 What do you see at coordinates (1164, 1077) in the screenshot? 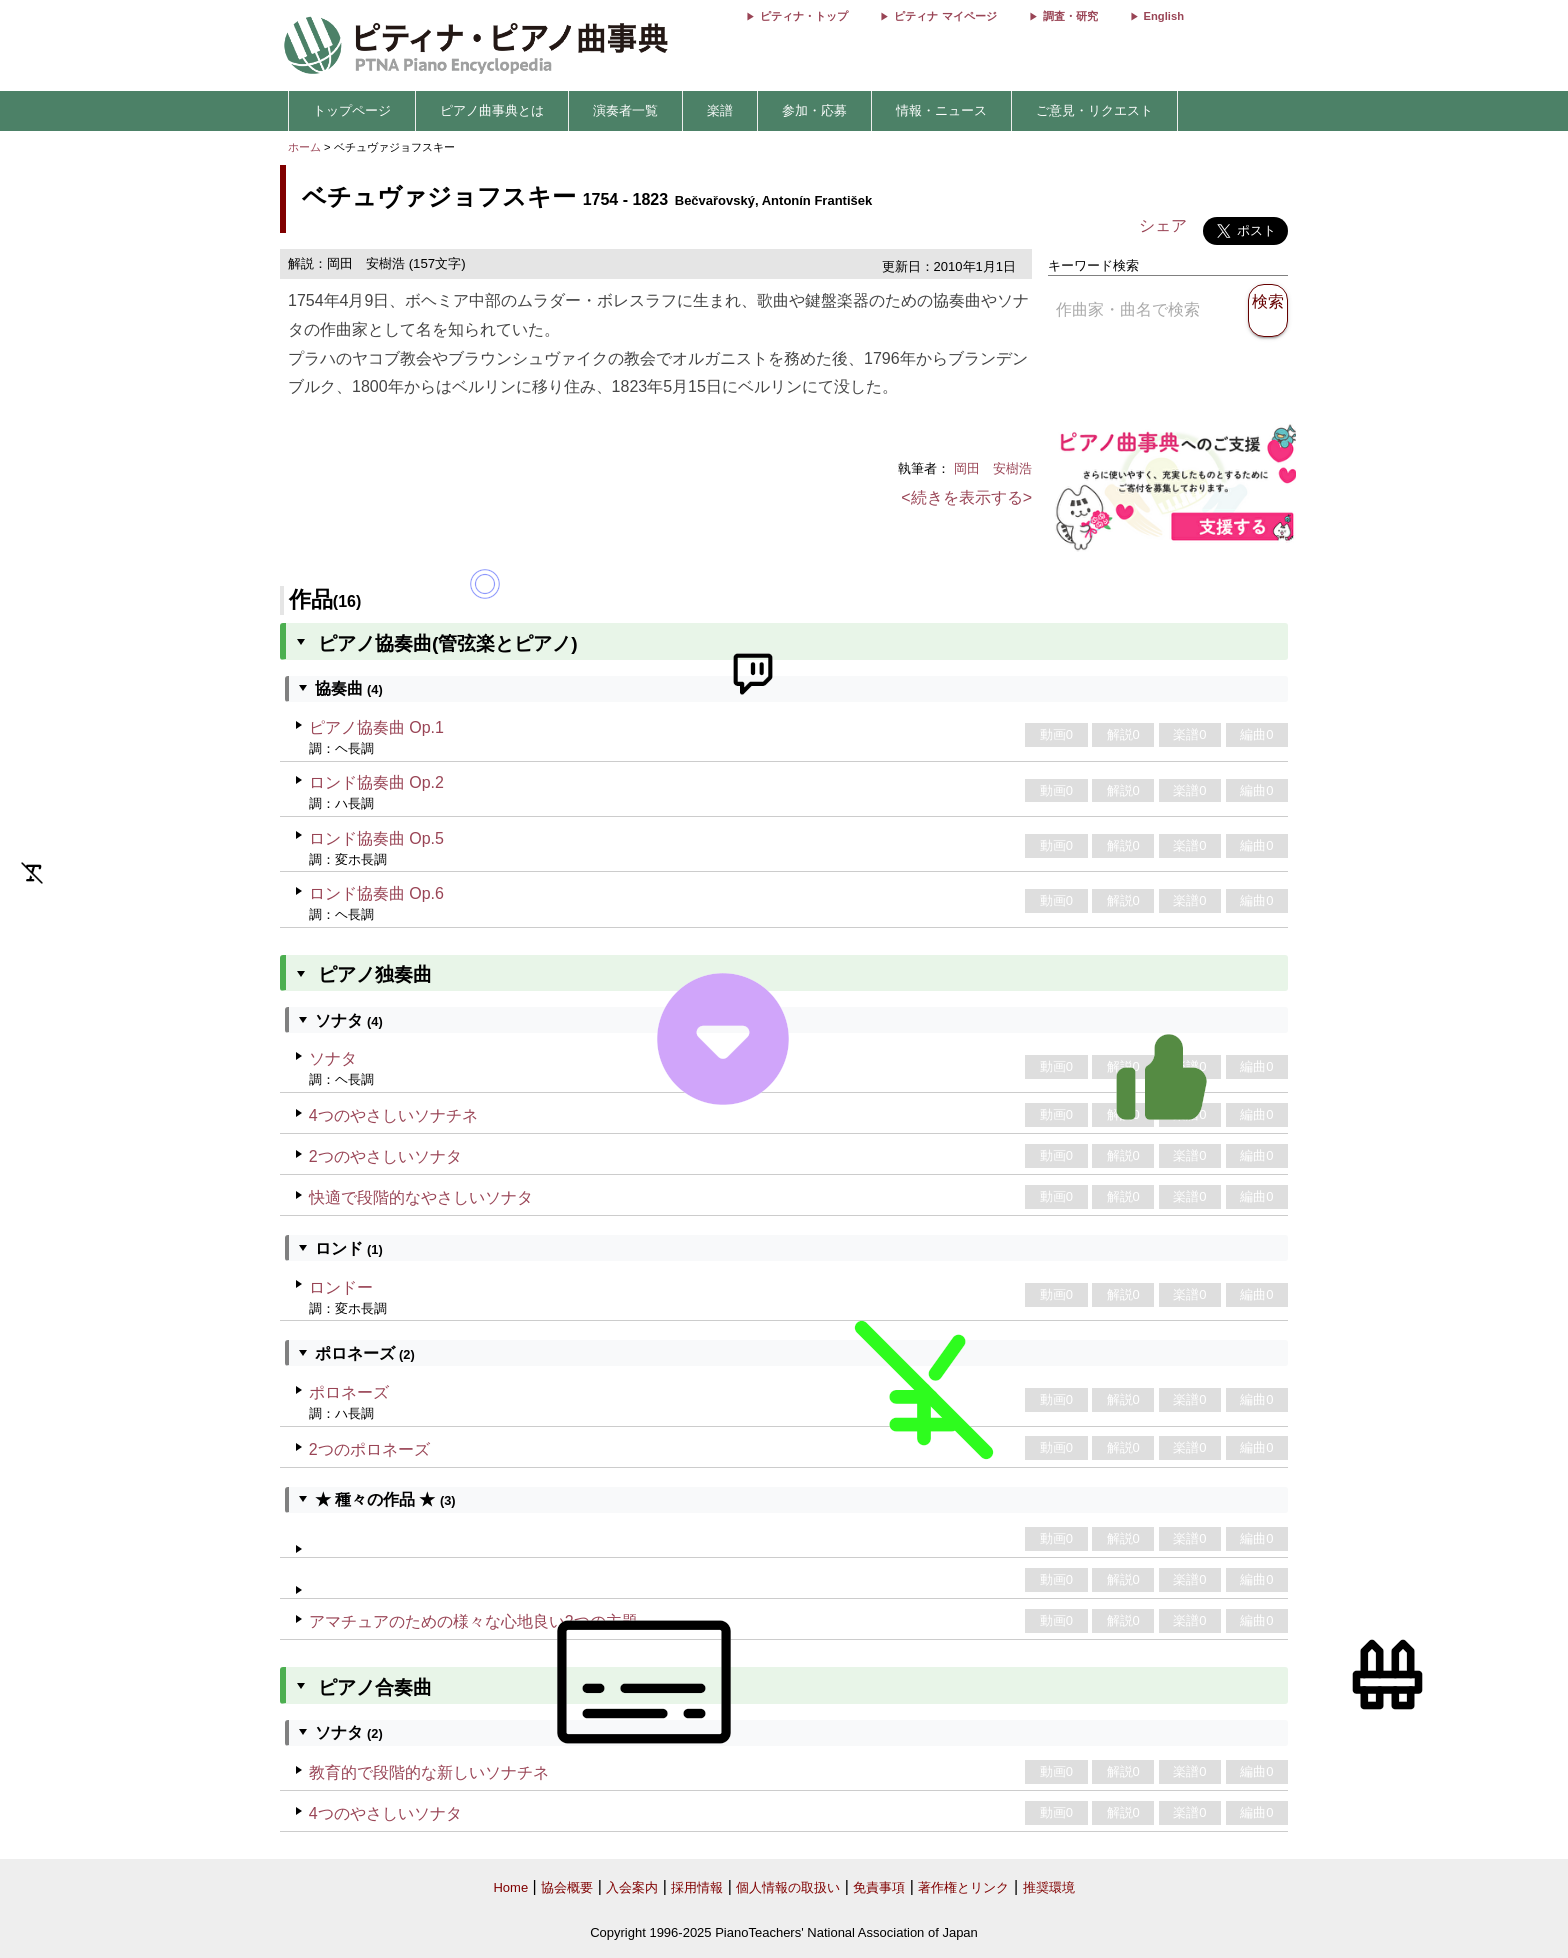
I see `like or upvote content` at bounding box center [1164, 1077].